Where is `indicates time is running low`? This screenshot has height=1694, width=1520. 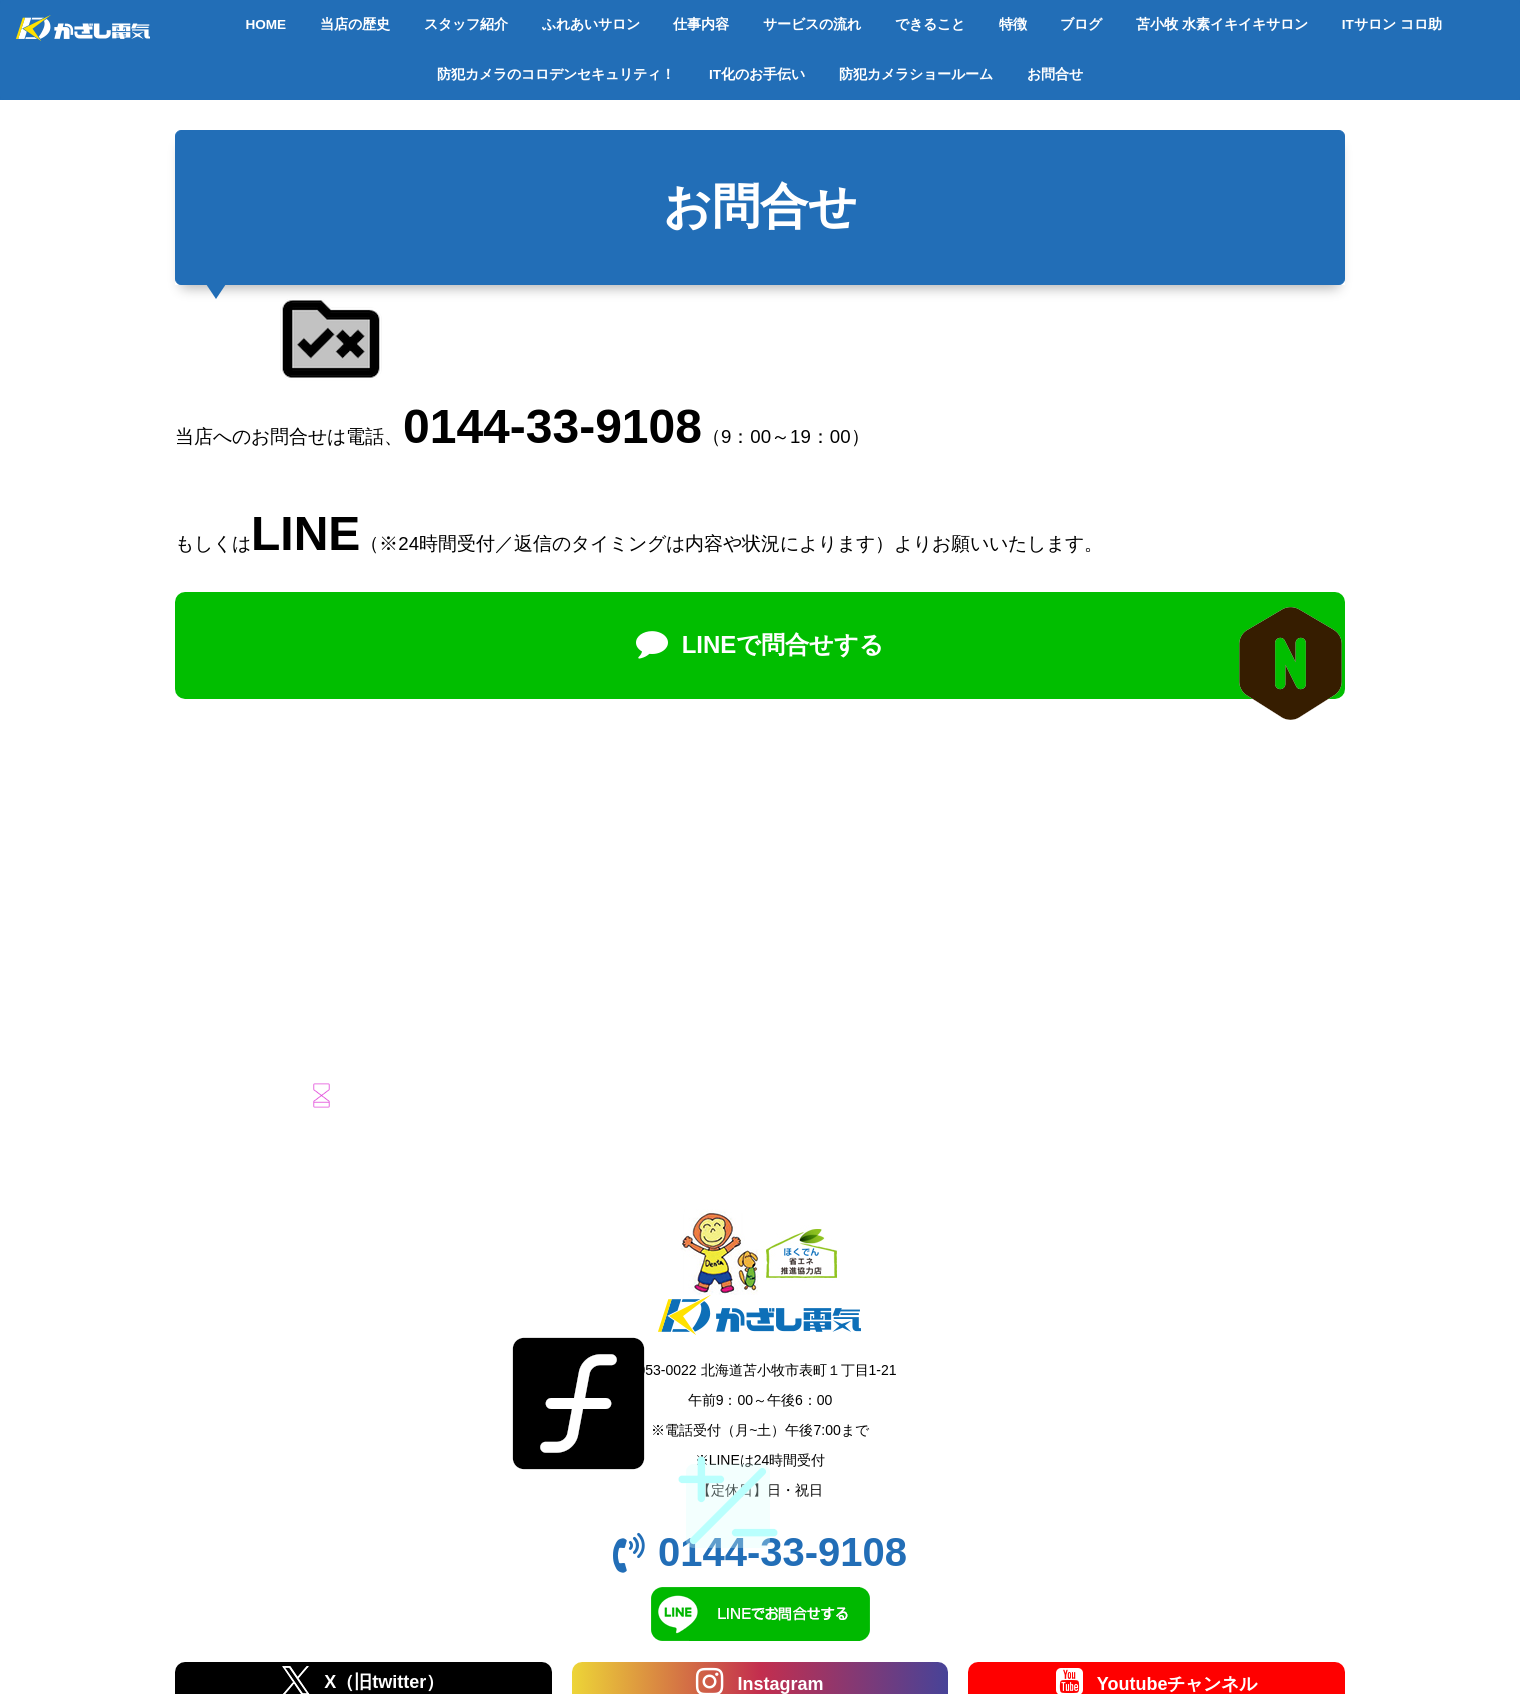 indicates time is running low is located at coordinates (321, 1095).